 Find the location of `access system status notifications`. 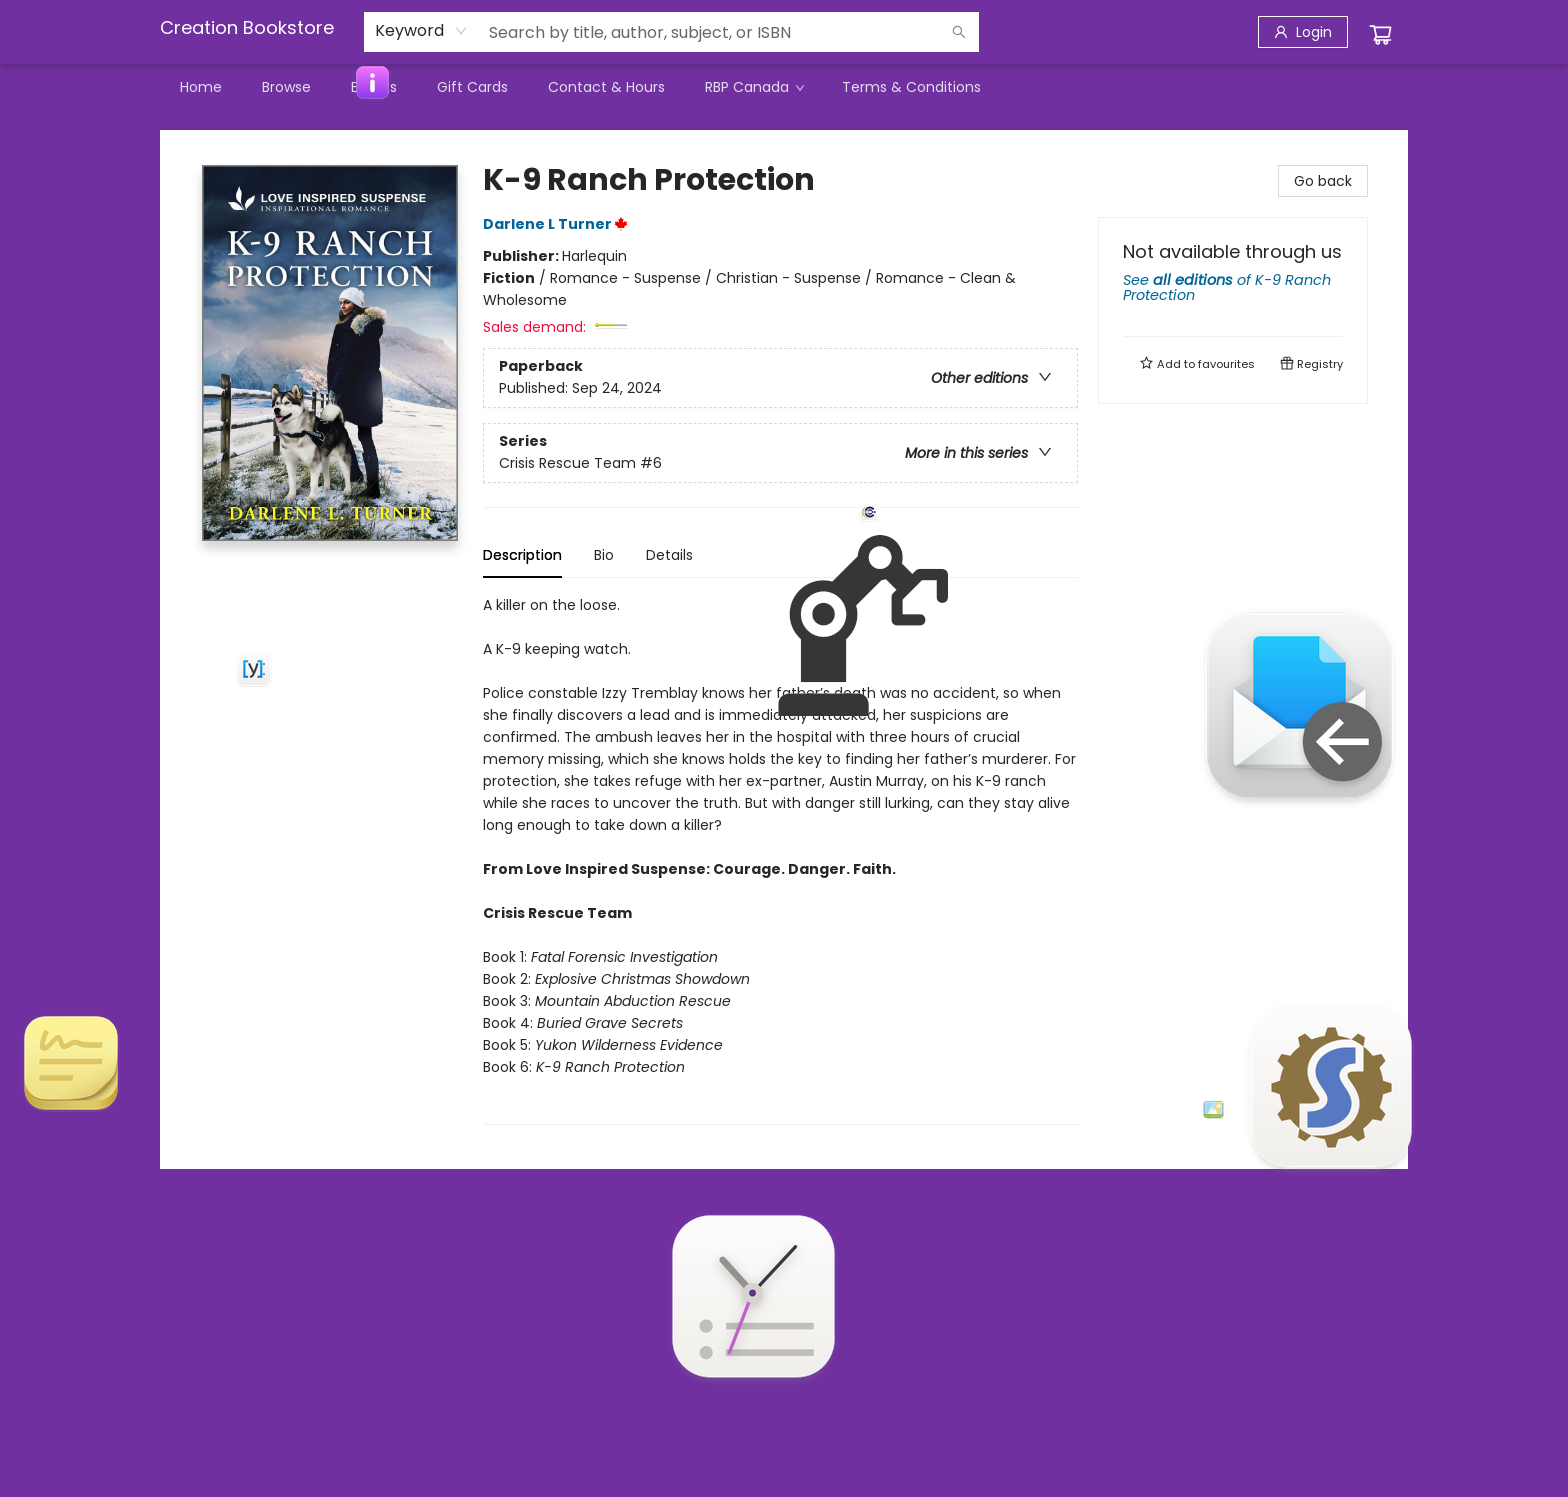

access system status notifications is located at coordinates (372, 82).